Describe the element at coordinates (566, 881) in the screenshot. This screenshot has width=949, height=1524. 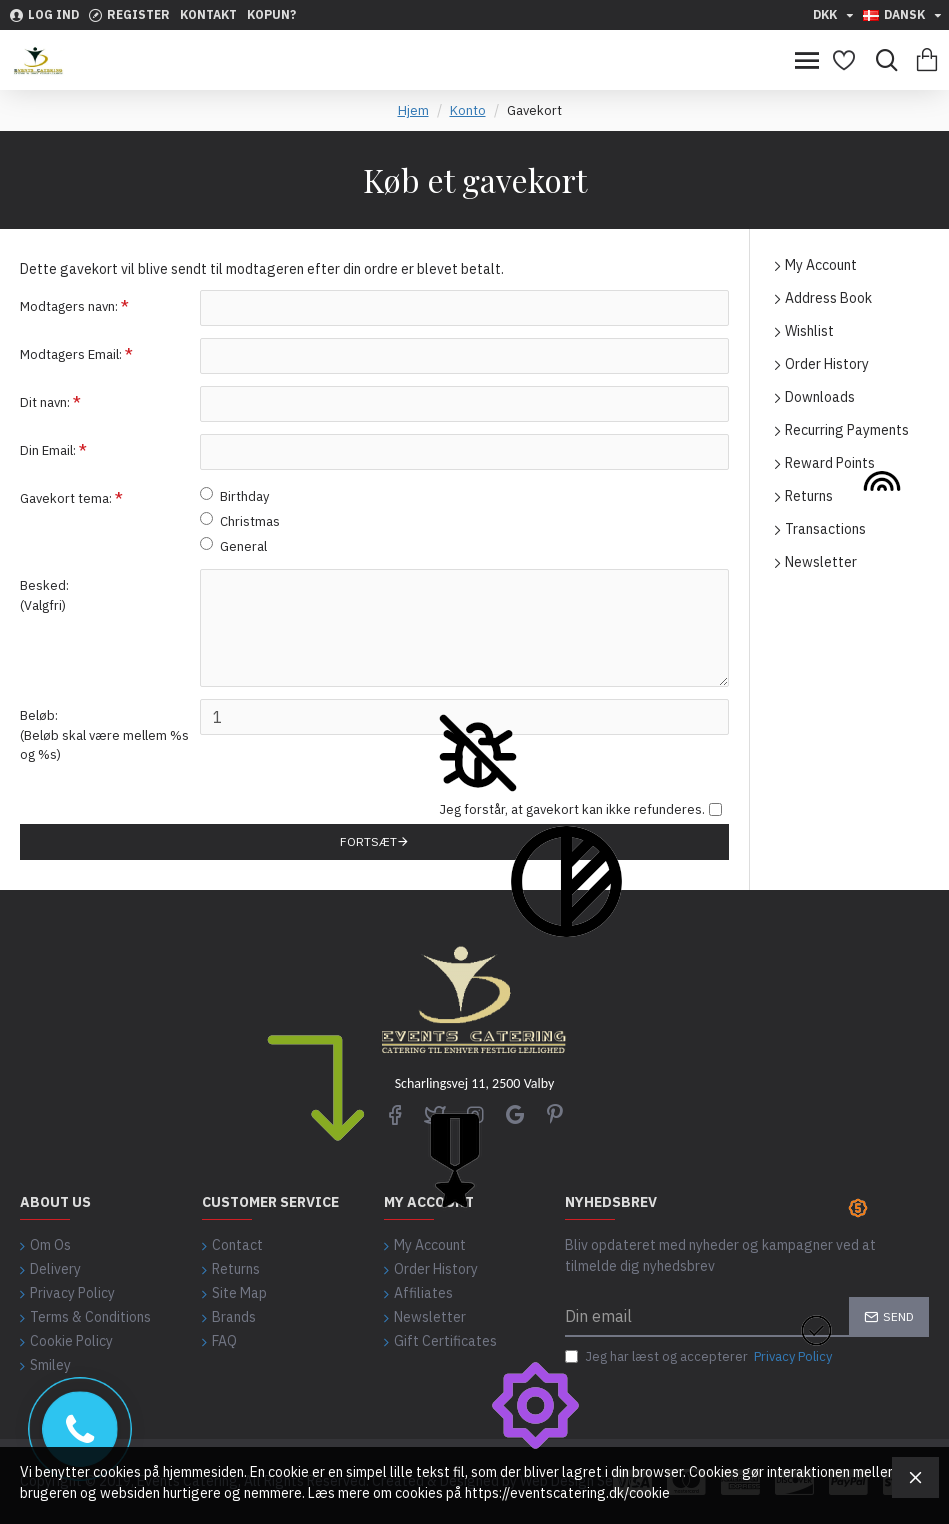
I see `adjust display contrast settings` at that location.